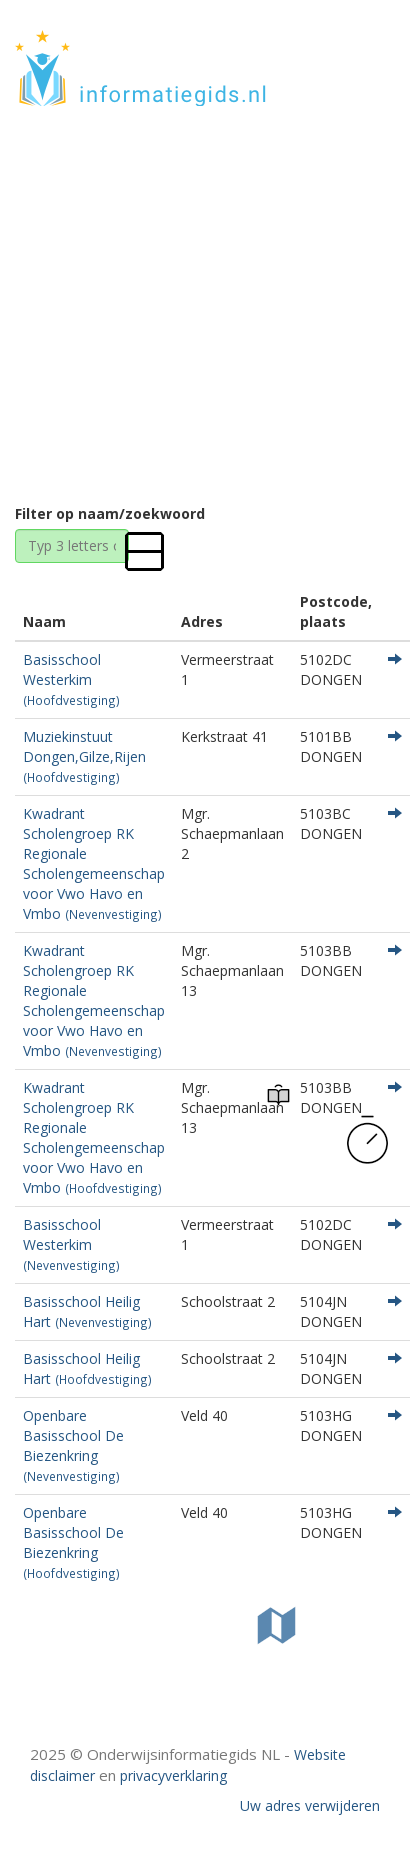  Describe the element at coordinates (278, 1094) in the screenshot. I see `view user profile or account details` at that location.